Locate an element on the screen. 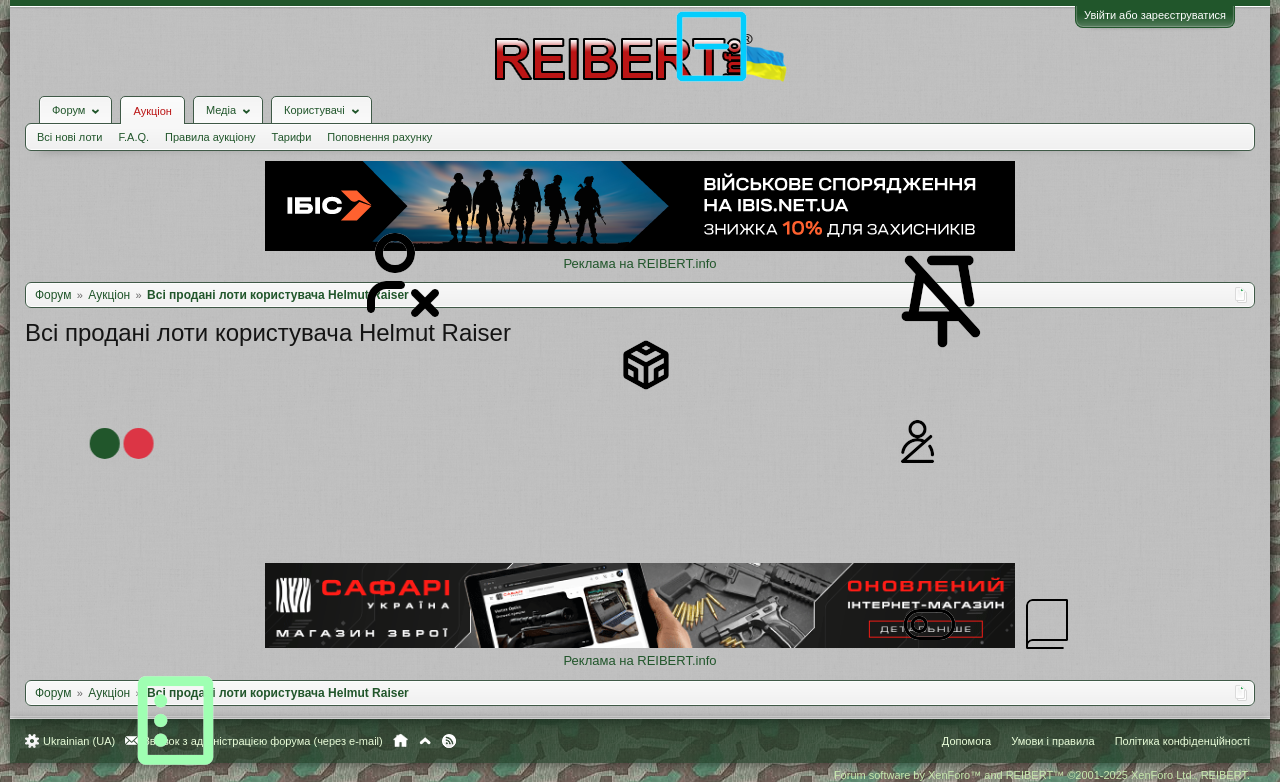  remove a user from a list or group is located at coordinates (395, 273).